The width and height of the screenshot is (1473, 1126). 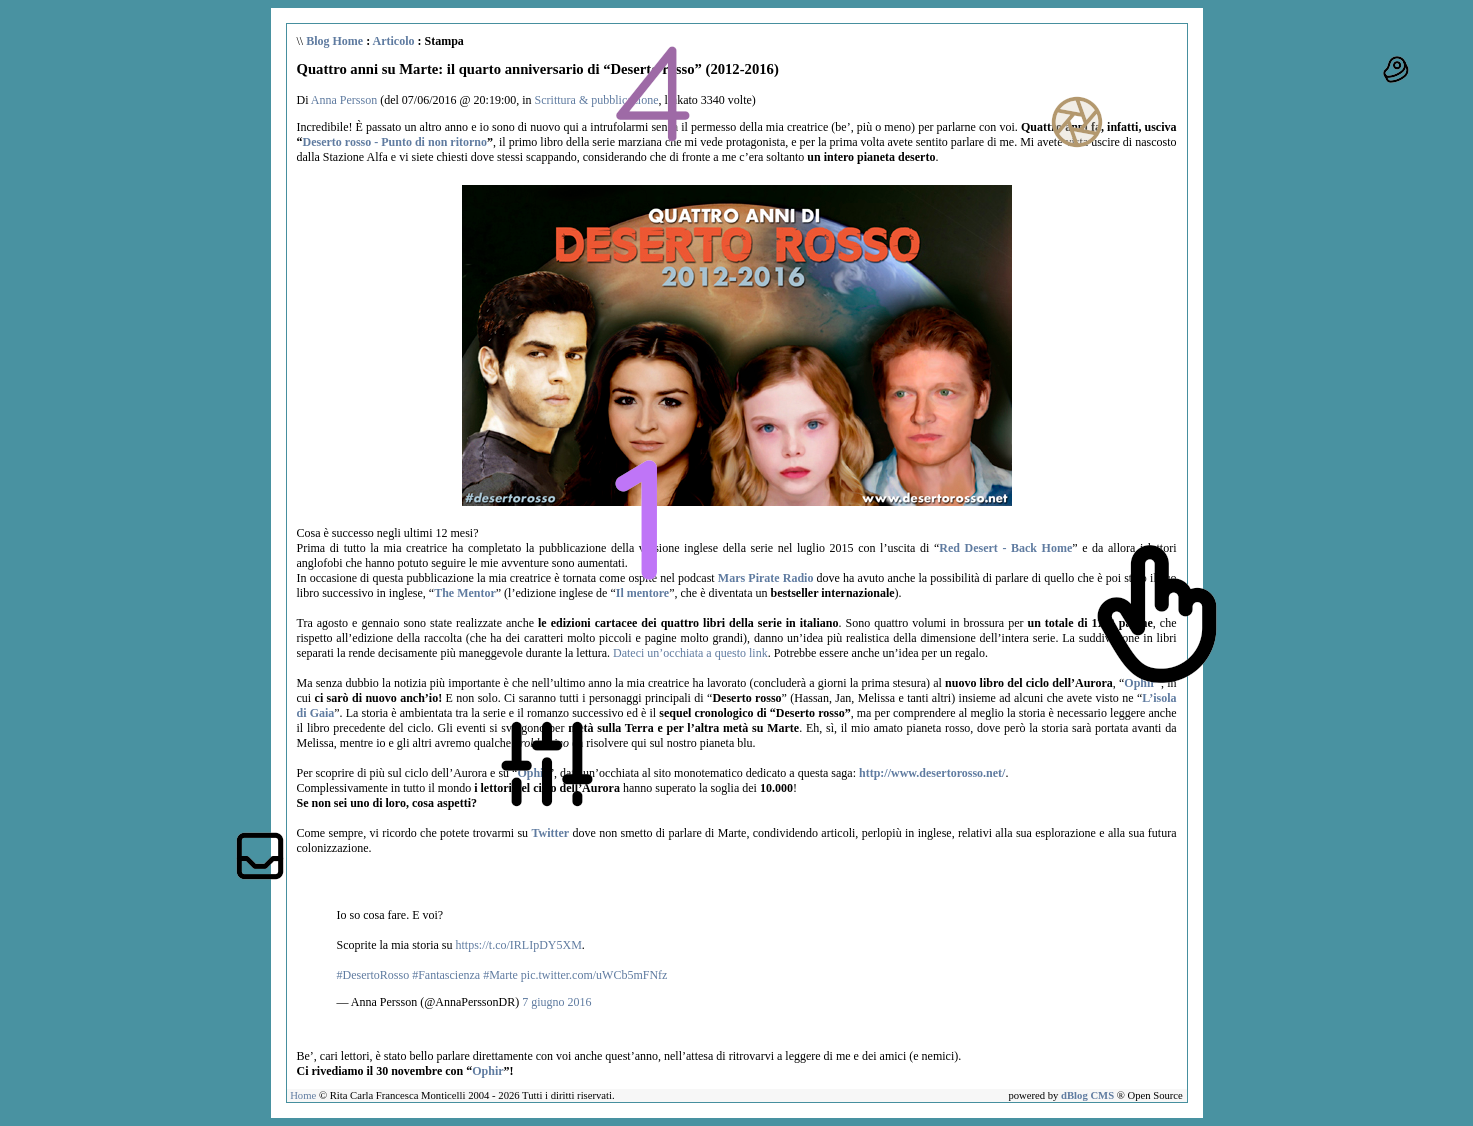 I want to click on adjust settings or preferences, so click(x=547, y=764).